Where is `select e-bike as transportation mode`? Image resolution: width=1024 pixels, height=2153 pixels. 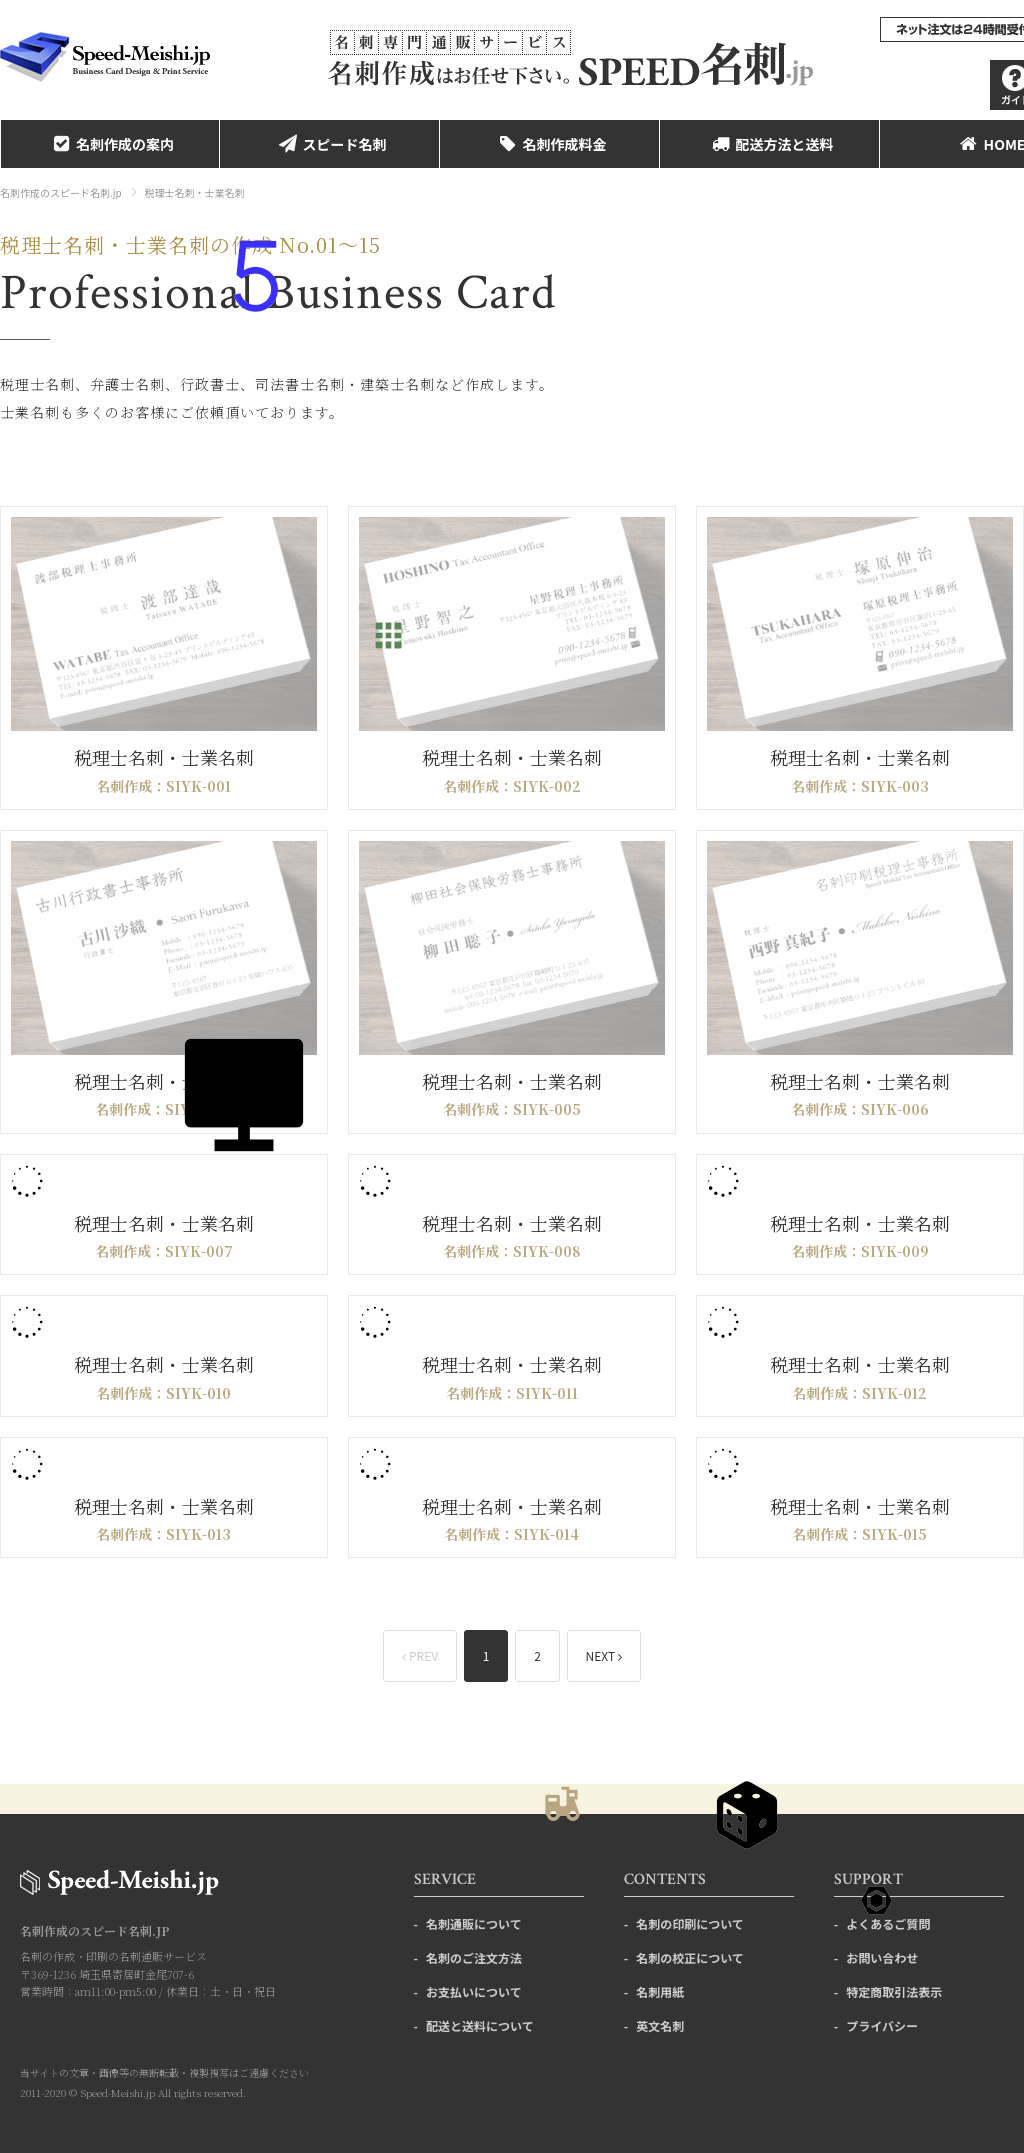
select e-bike as transportation mode is located at coordinates (561, 1804).